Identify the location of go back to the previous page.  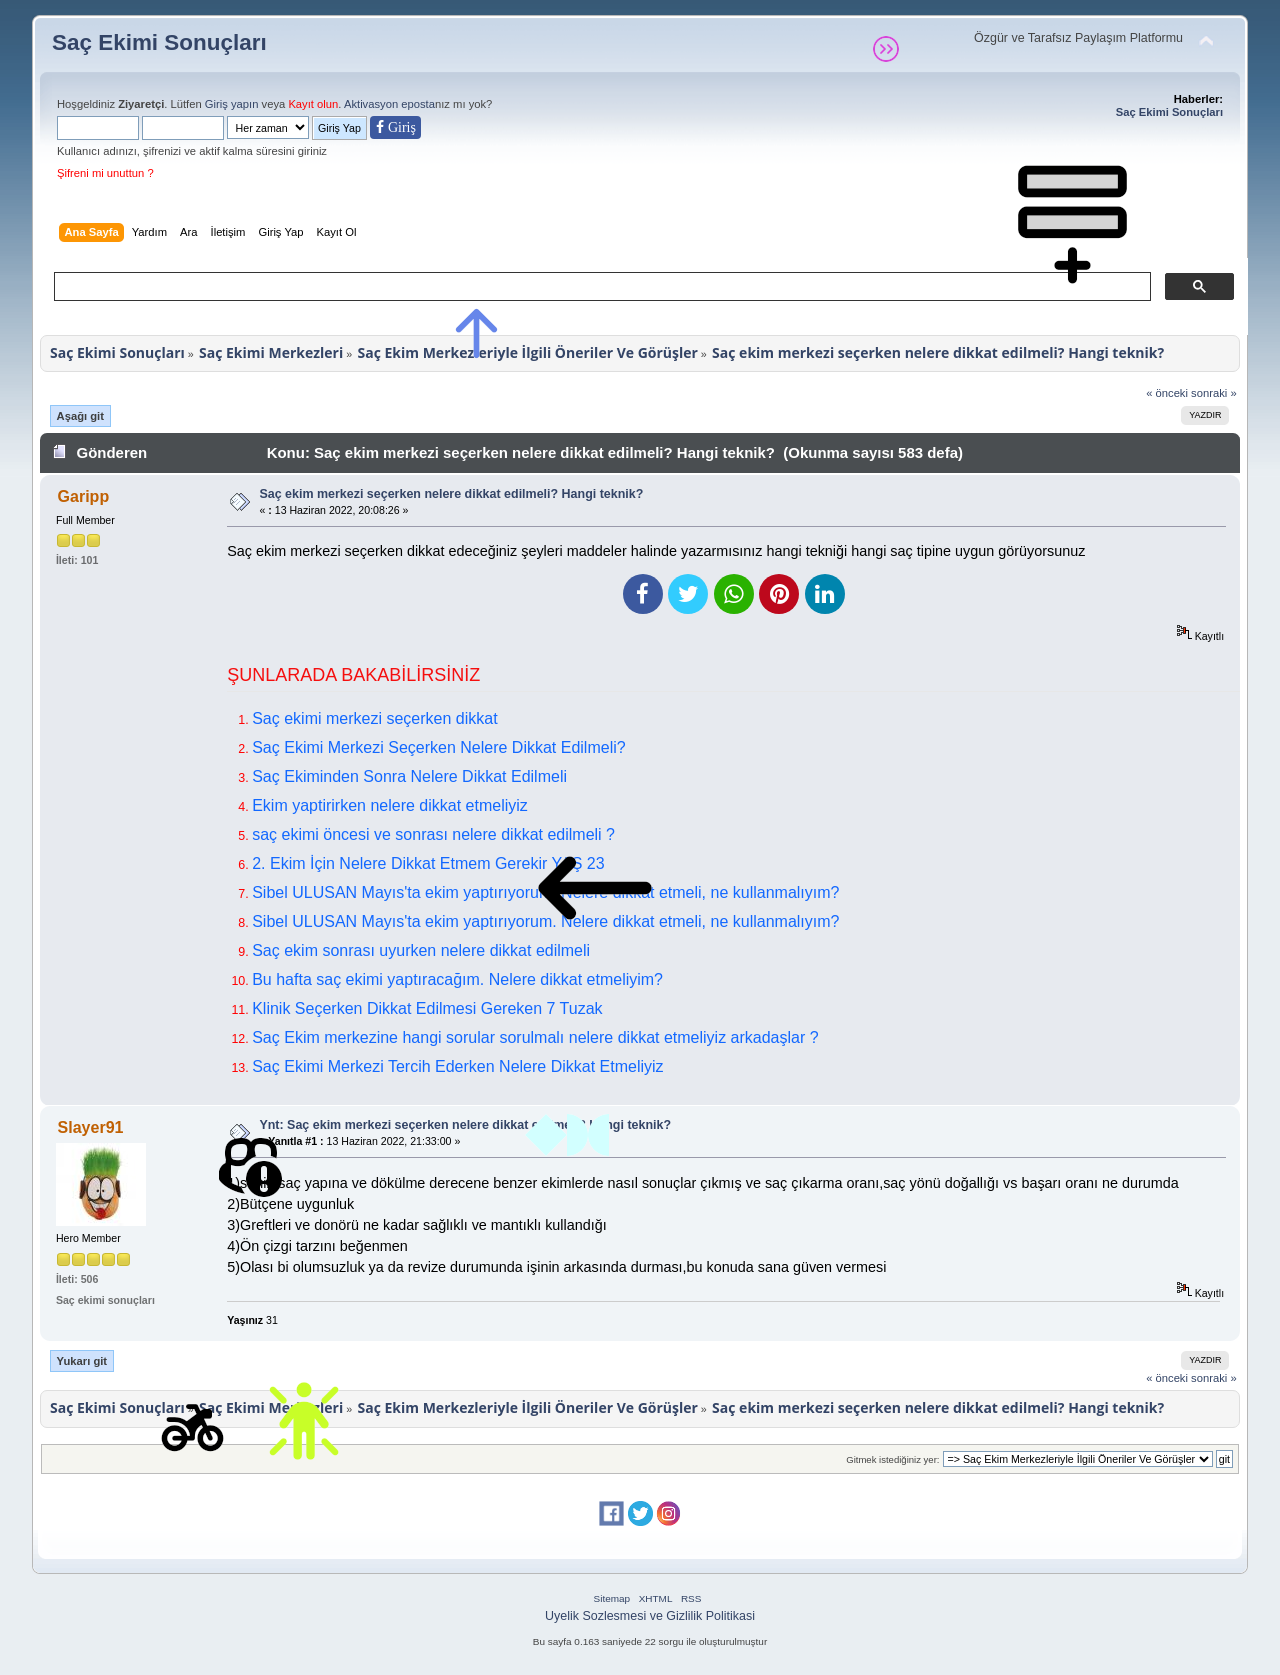
(595, 888).